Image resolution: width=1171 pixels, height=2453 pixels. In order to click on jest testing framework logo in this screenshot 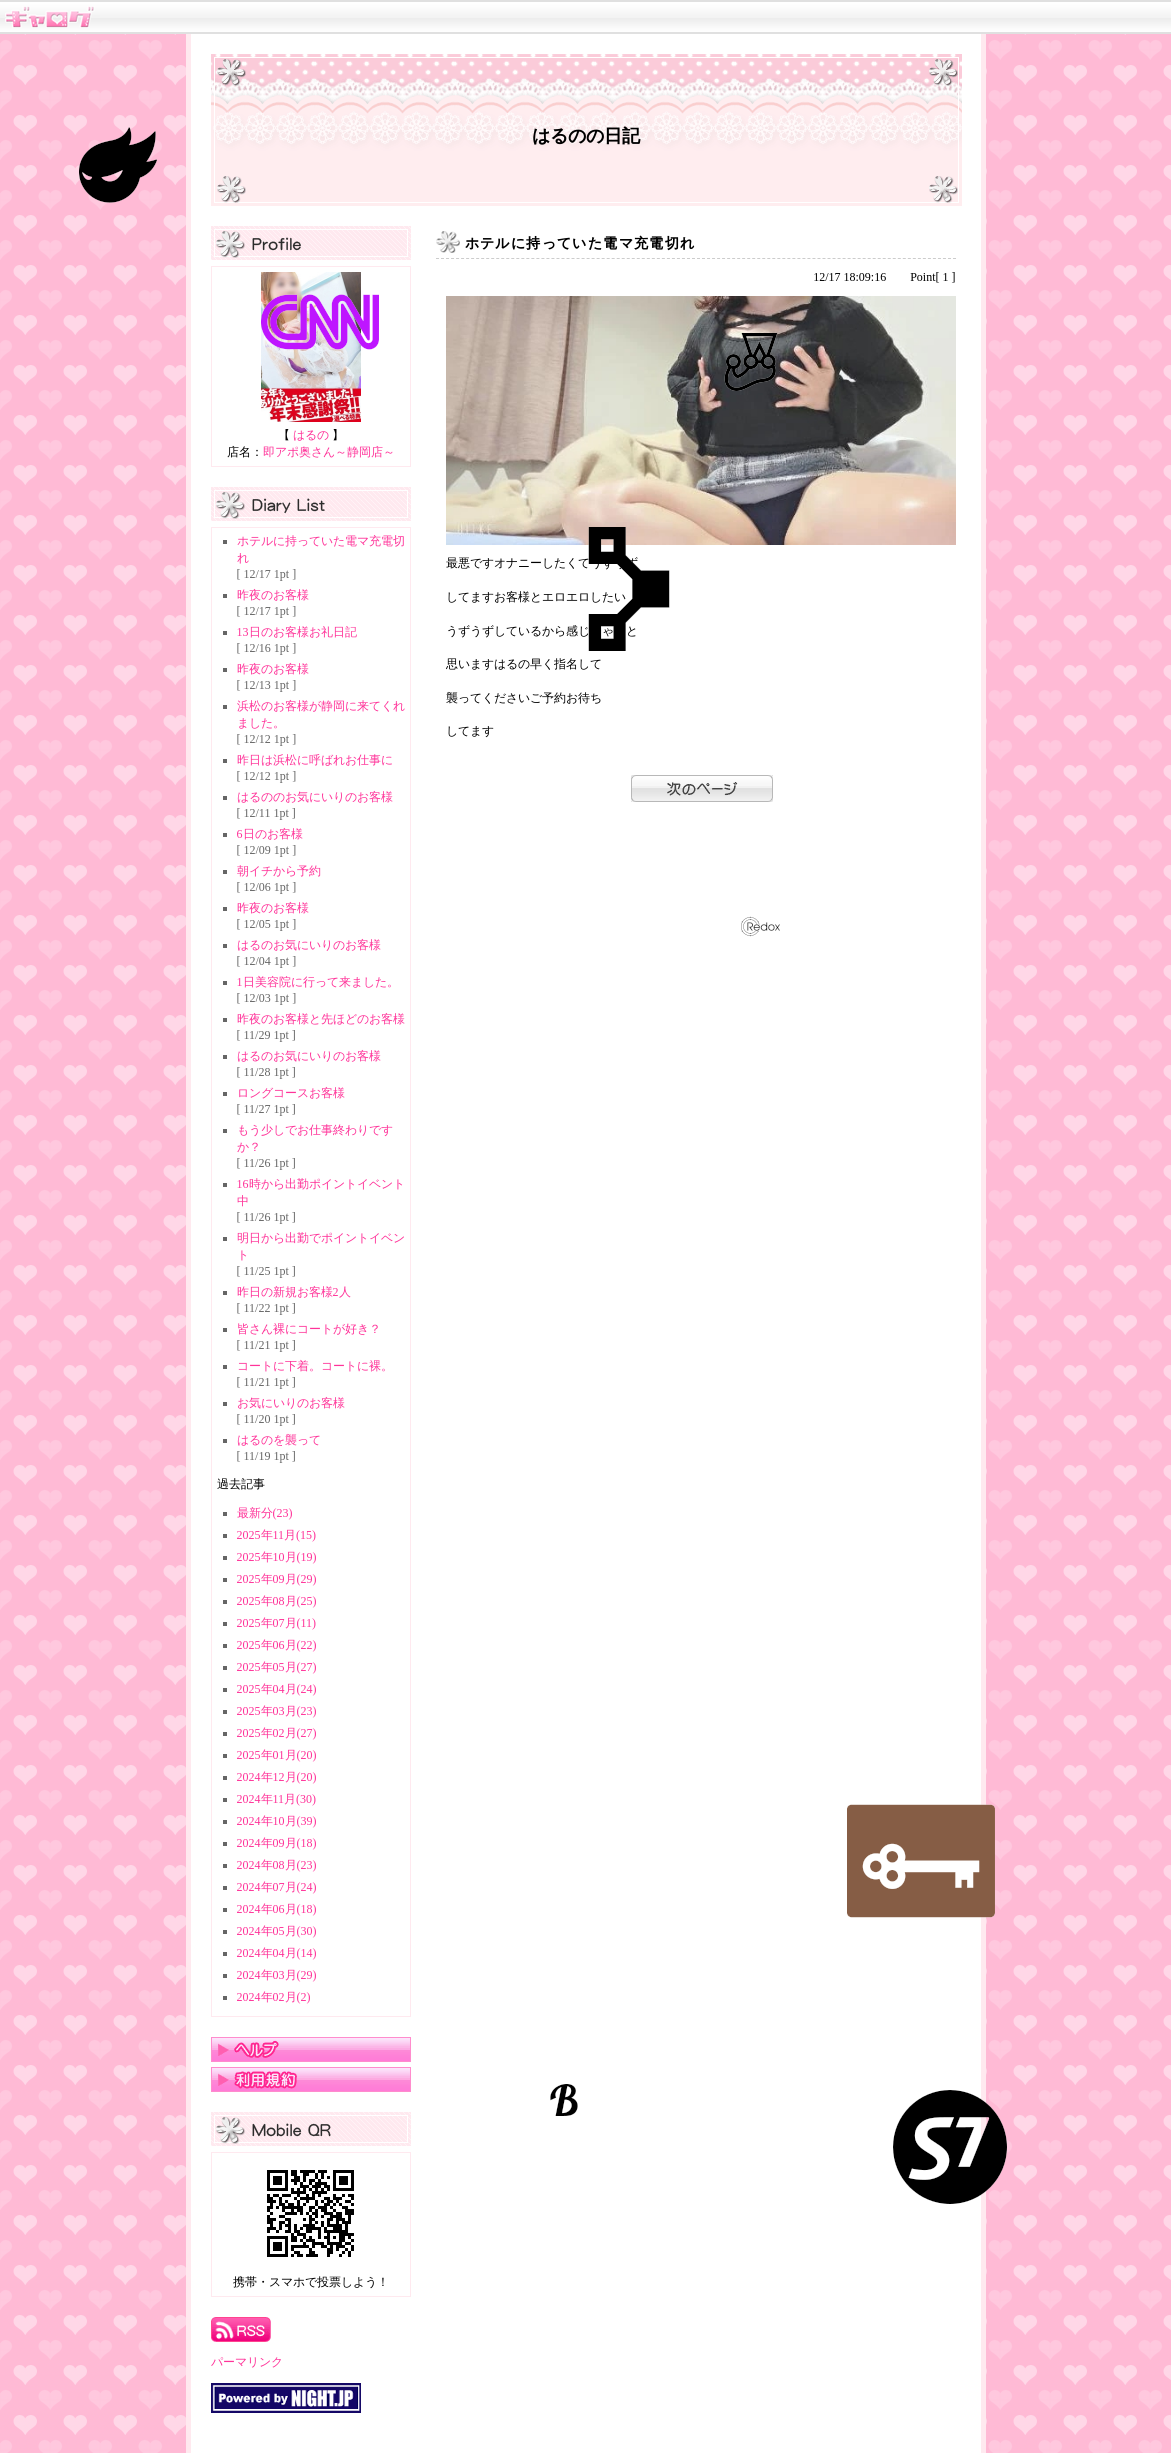, I will do `click(751, 362)`.